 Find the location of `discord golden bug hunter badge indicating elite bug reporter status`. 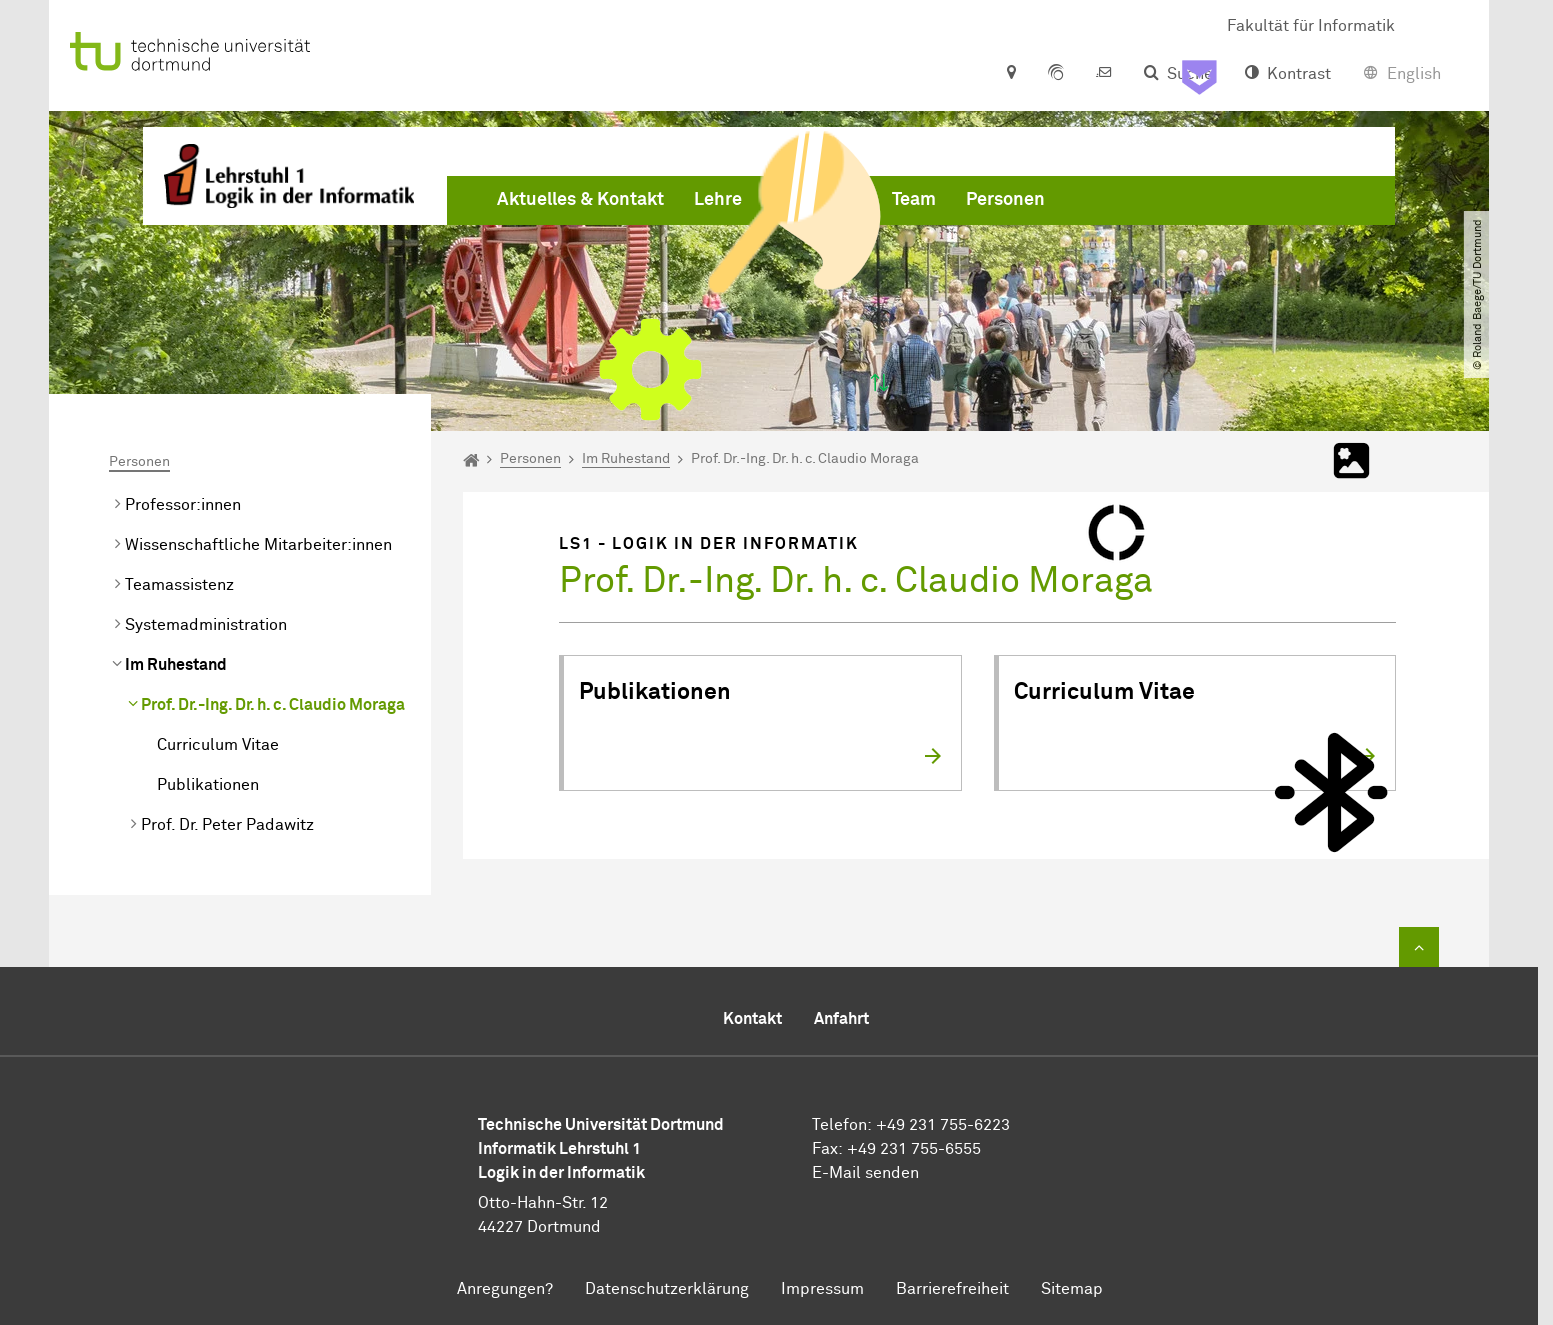

discord golden bug hunter badge indicating elite bug reporter status is located at coordinates (794, 212).